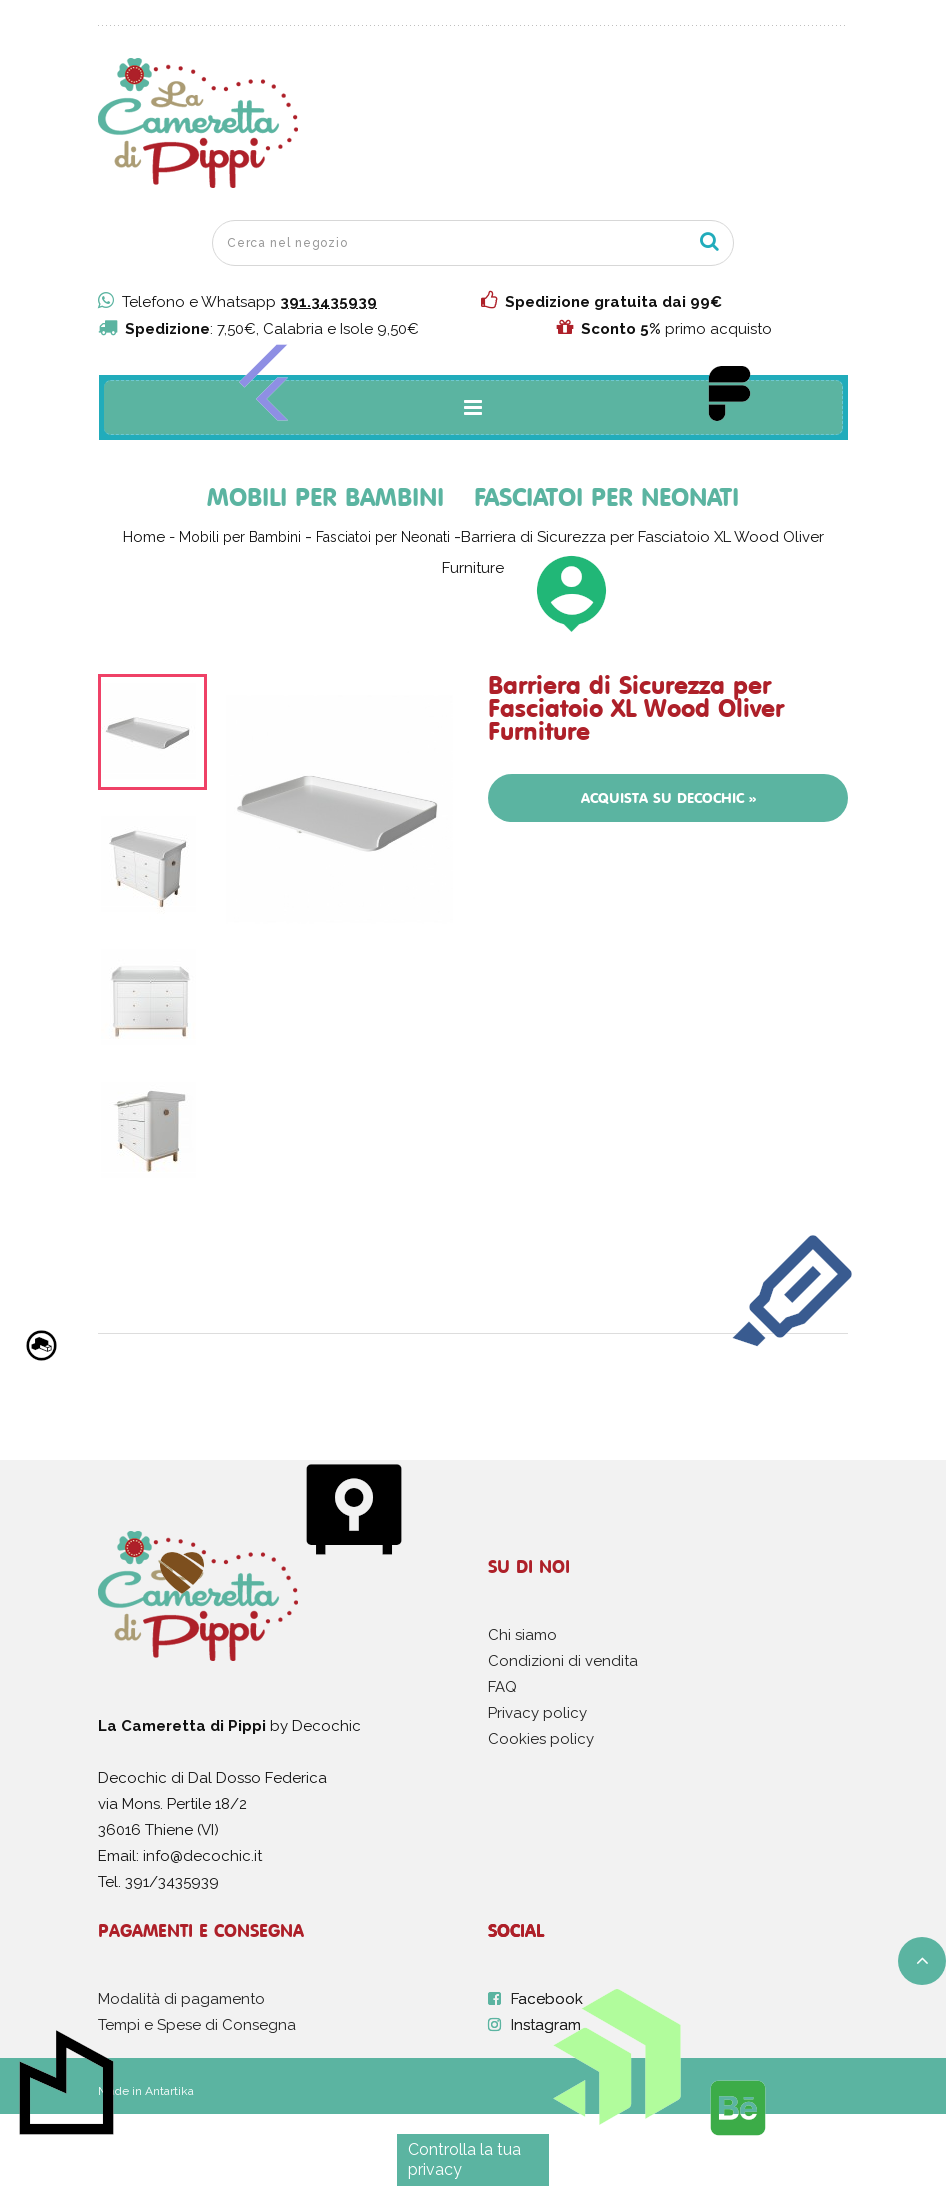 Image resolution: width=946 pixels, height=2206 pixels. I want to click on visit Behance profile or portfolio, so click(738, 2108).